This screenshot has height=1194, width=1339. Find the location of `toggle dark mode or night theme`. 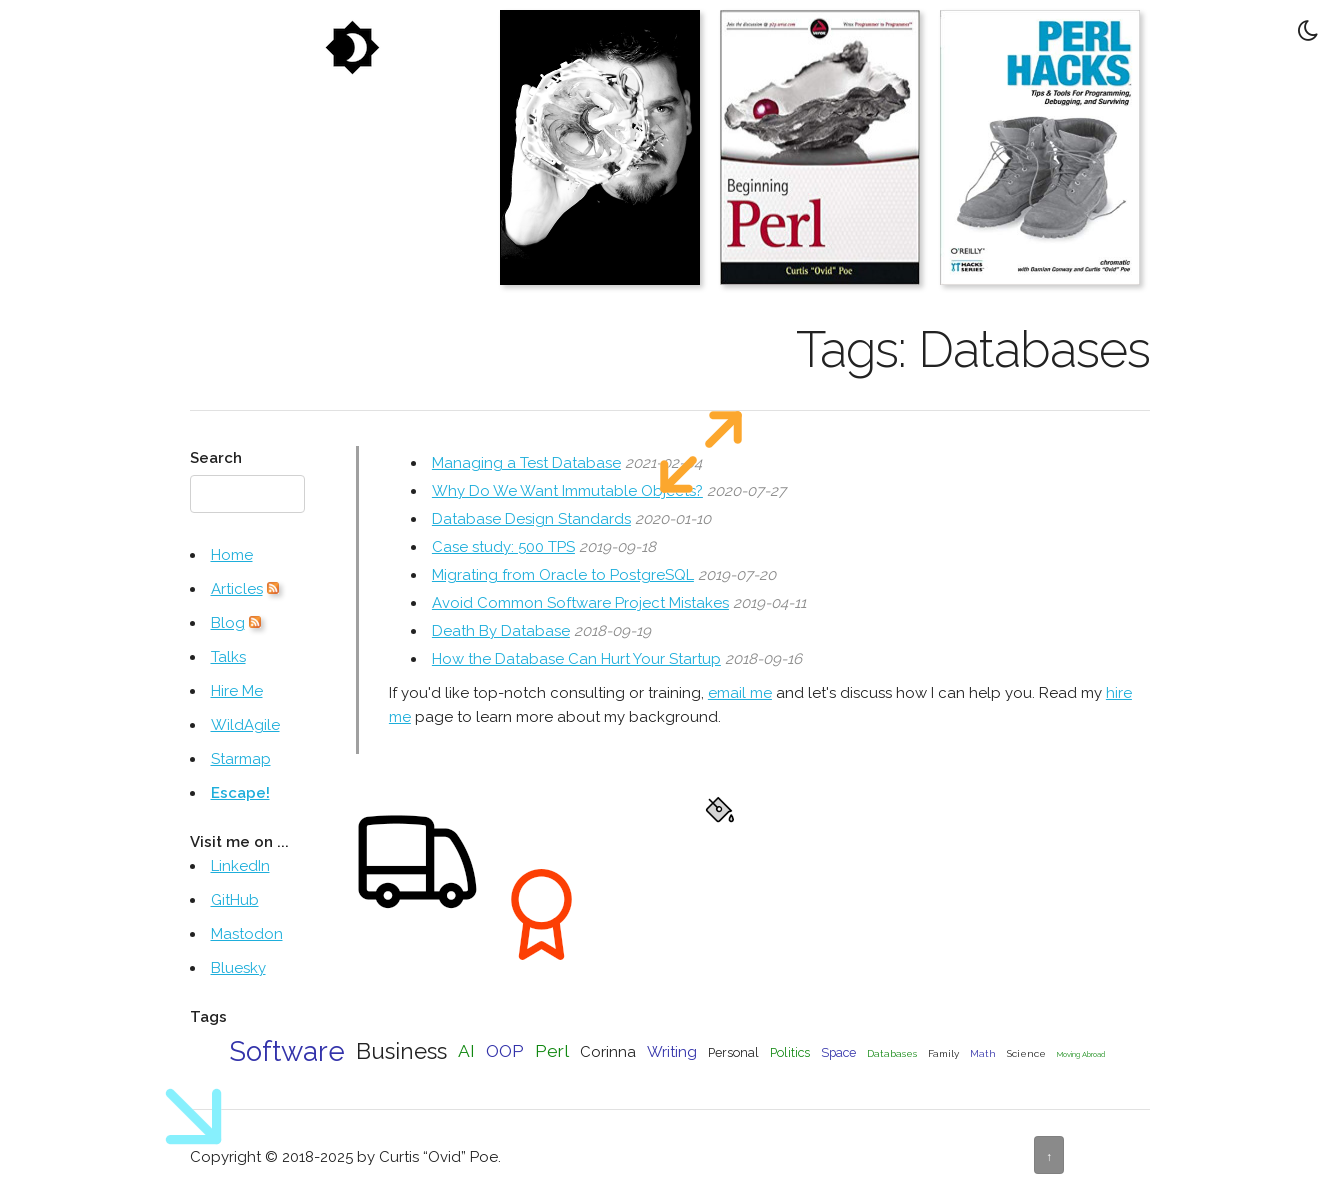

toggle dark mode or night theme is located at coordinates (352, 47).